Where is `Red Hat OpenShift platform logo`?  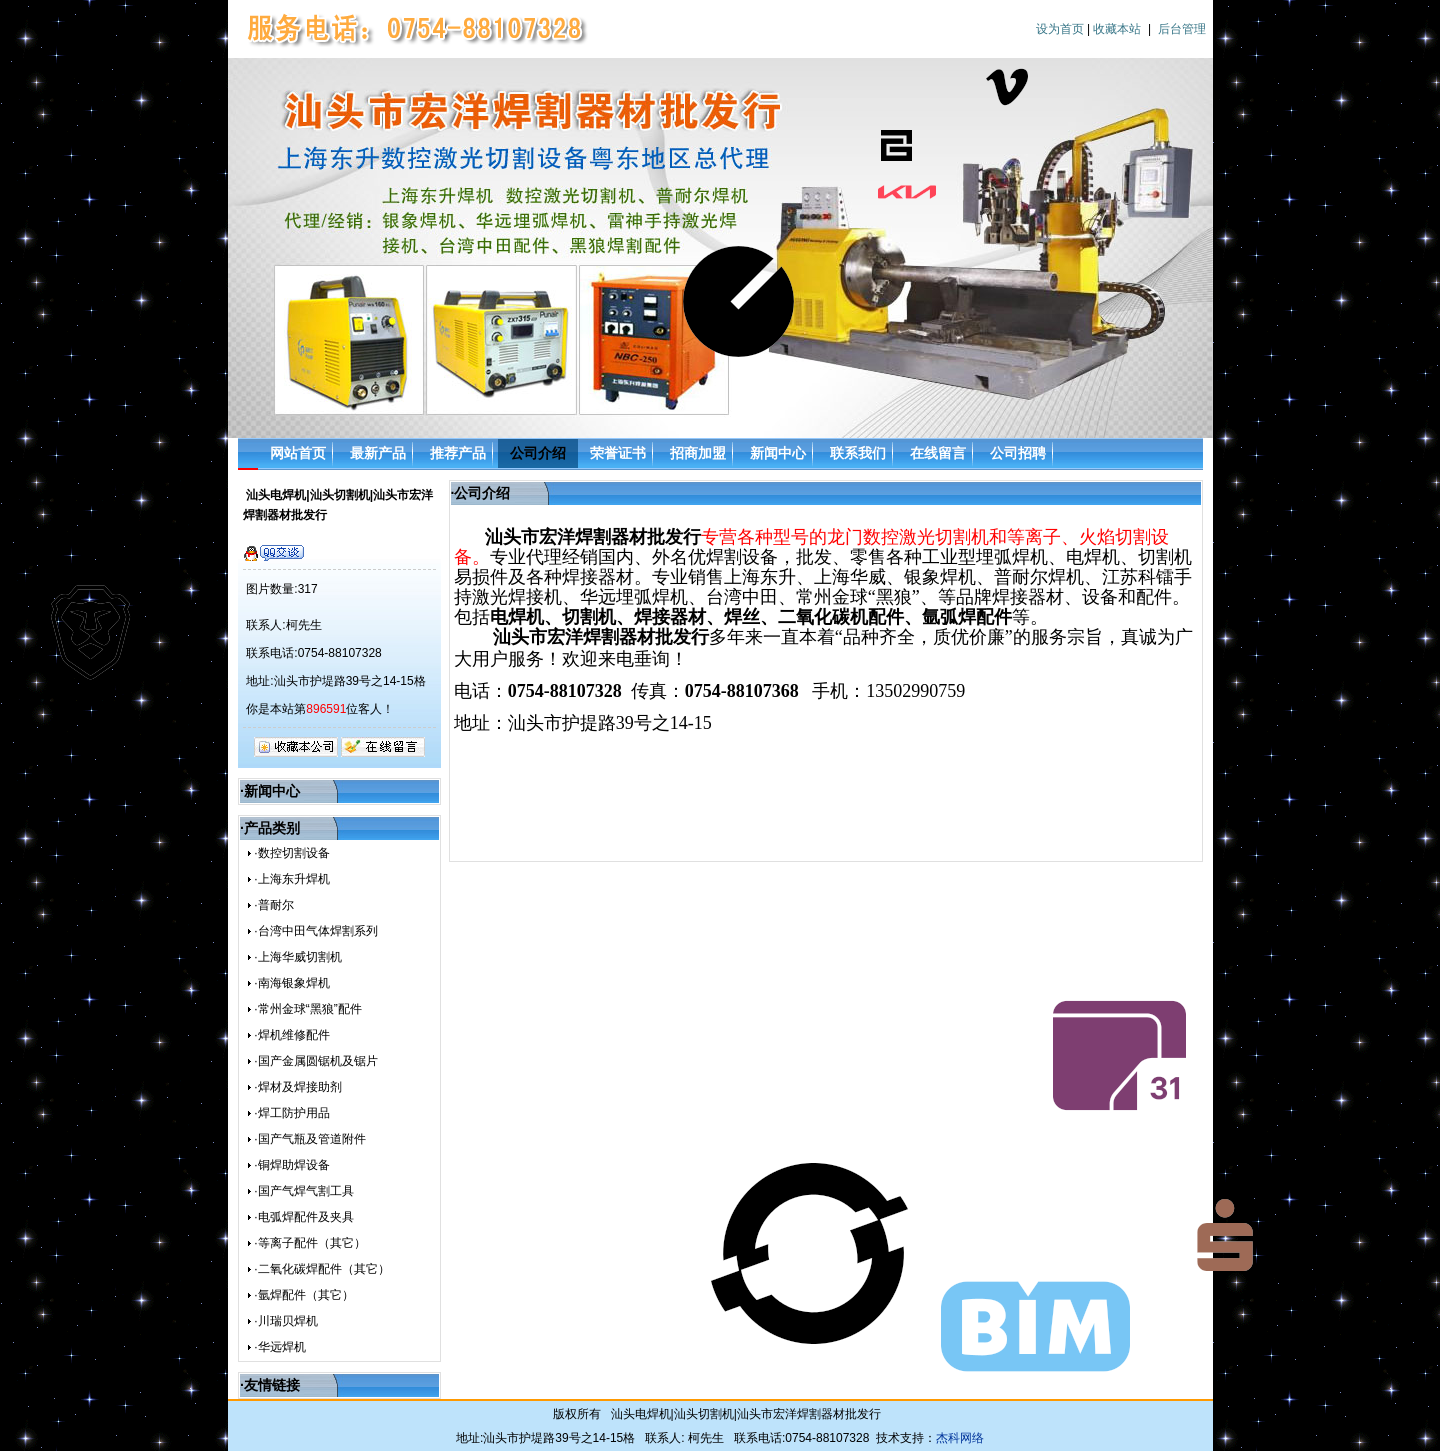 Red Hat OpenShift platform logo is located at coordinates (809, 1253).